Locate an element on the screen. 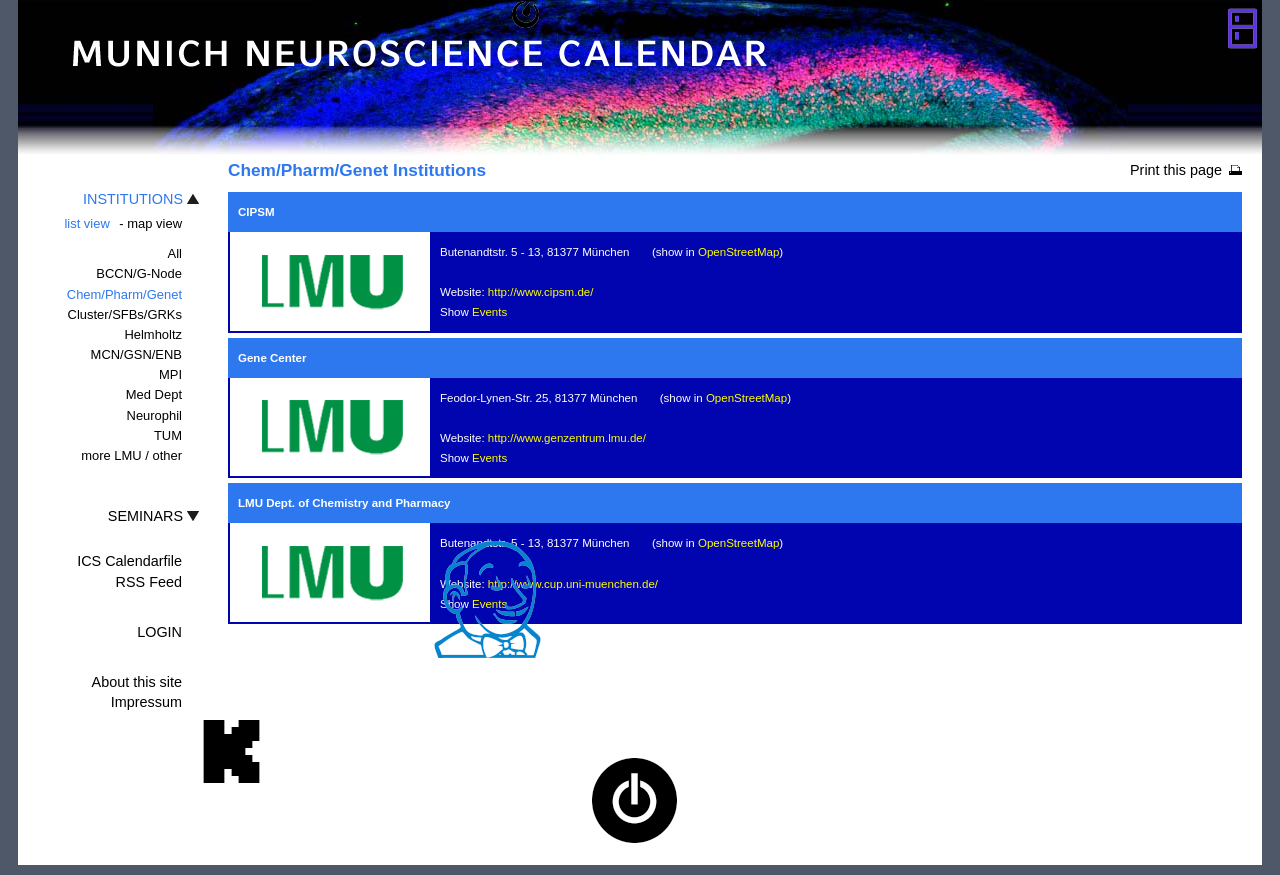  access refrigerator or kitchen appliance controls is located at coordinates (1242, 28).